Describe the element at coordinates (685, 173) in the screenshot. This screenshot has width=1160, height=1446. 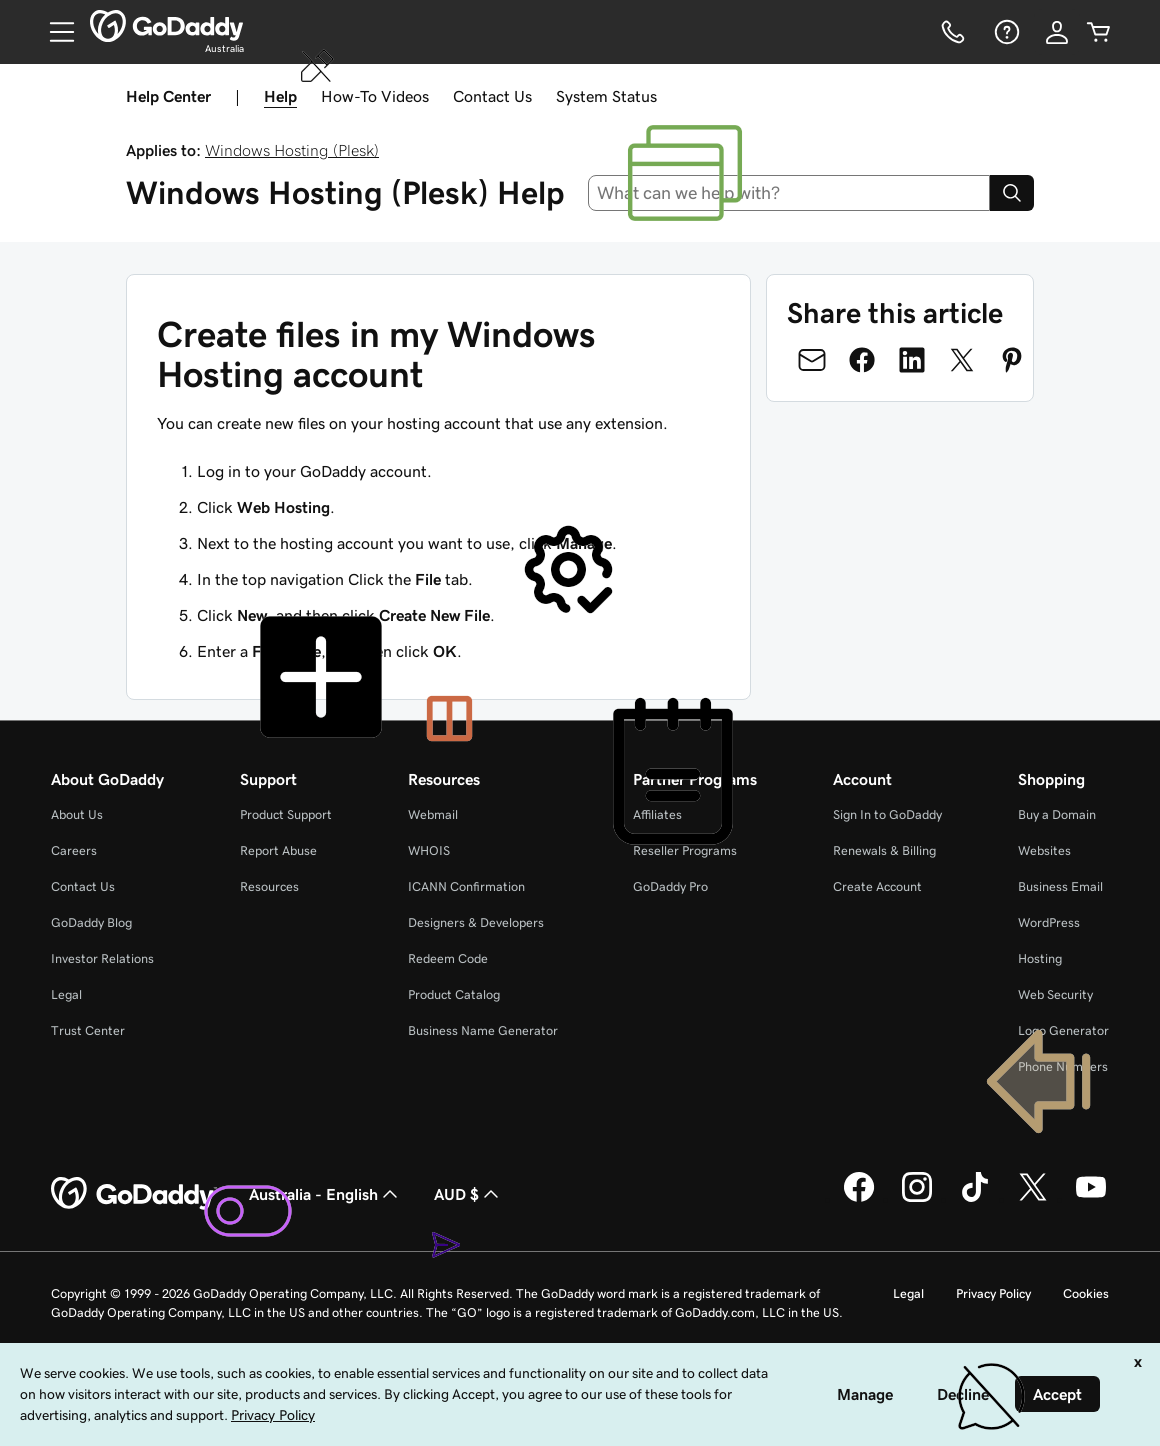
I see `view open browser windows` at that location.